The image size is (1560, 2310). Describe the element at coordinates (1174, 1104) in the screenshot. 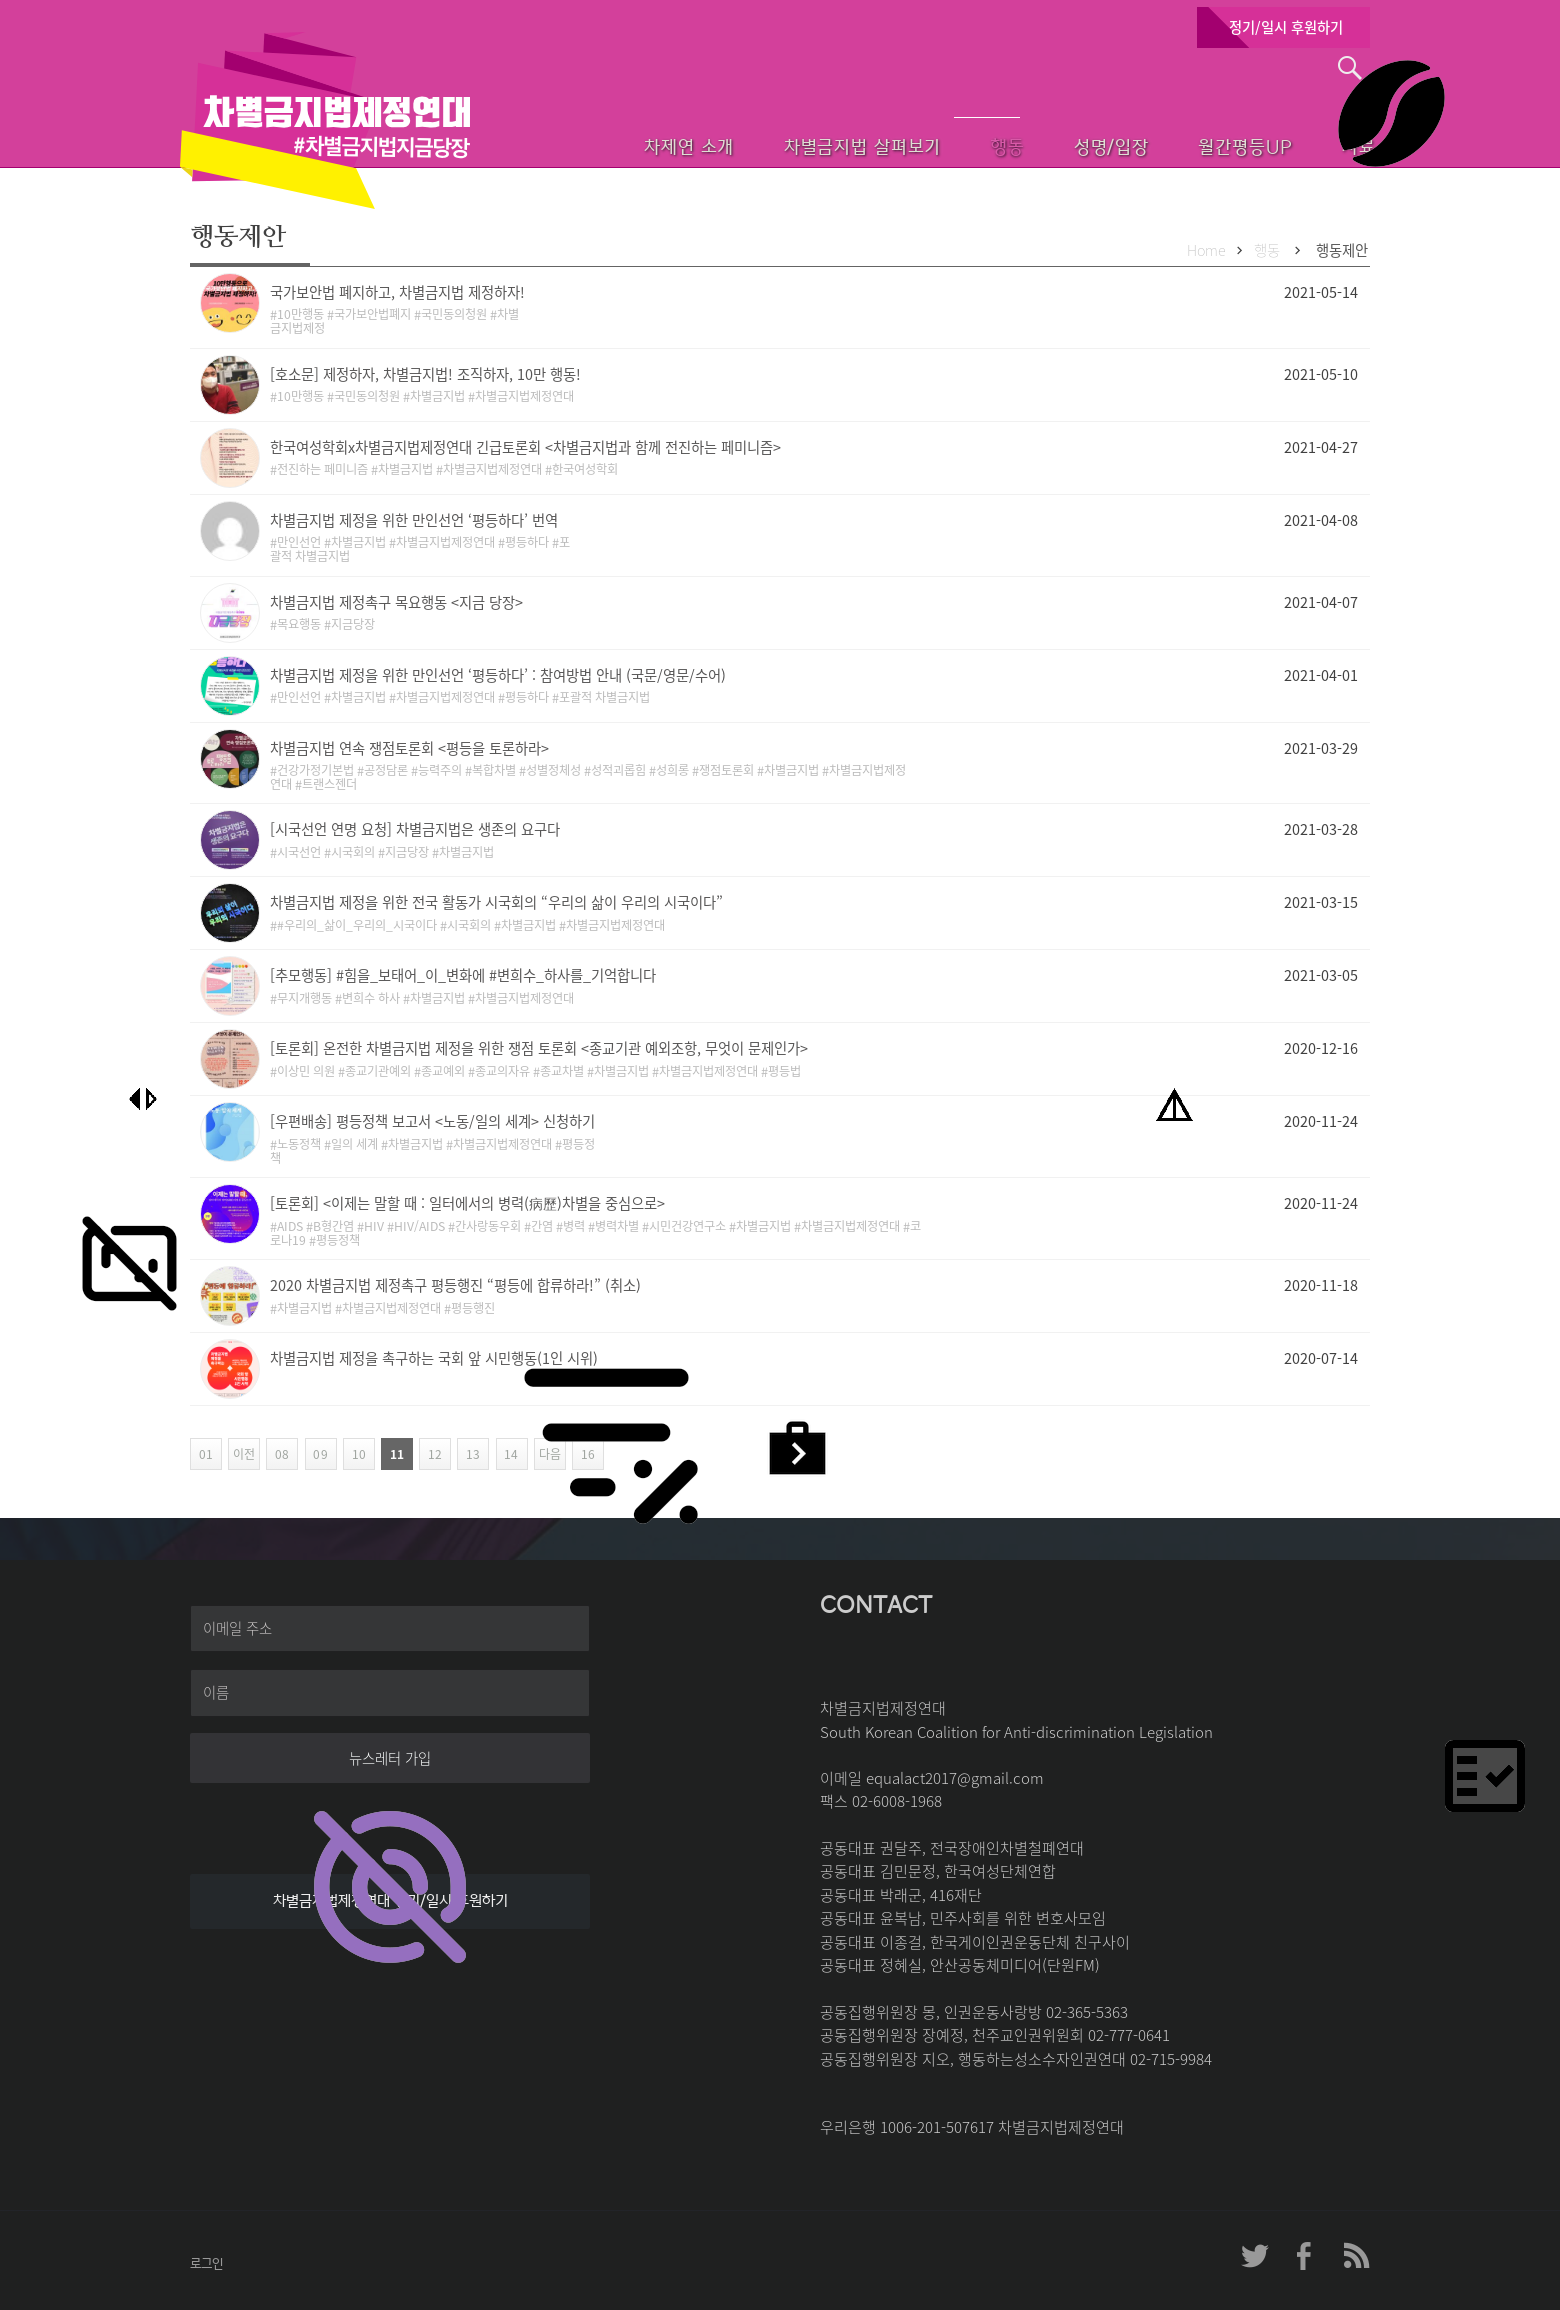

I see `view item details` at that location.